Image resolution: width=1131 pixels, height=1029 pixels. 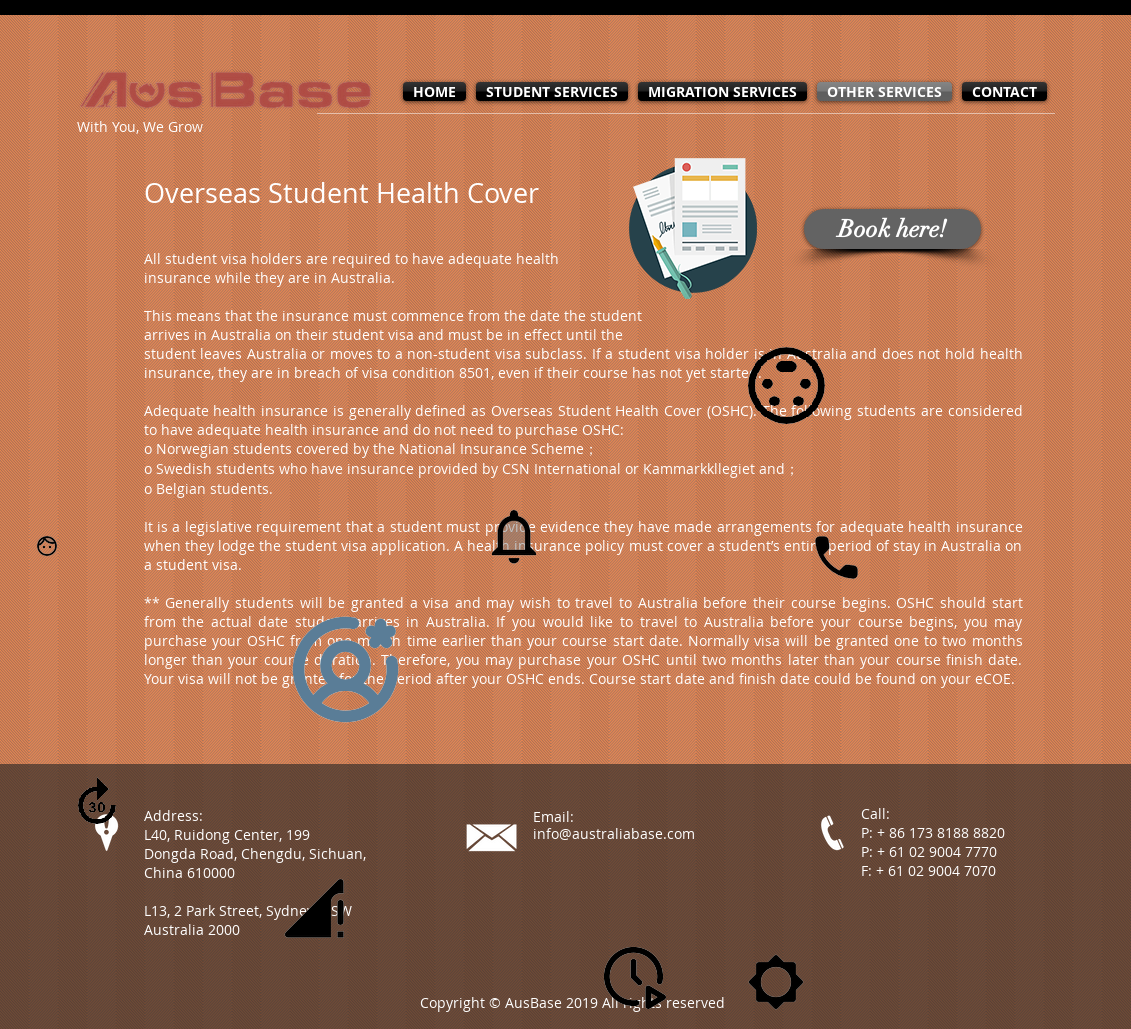 What do you see at coordinates (633, 976) in the screenshot?
I see `start a timer or scheduled task` at bounding box center [633, 976].